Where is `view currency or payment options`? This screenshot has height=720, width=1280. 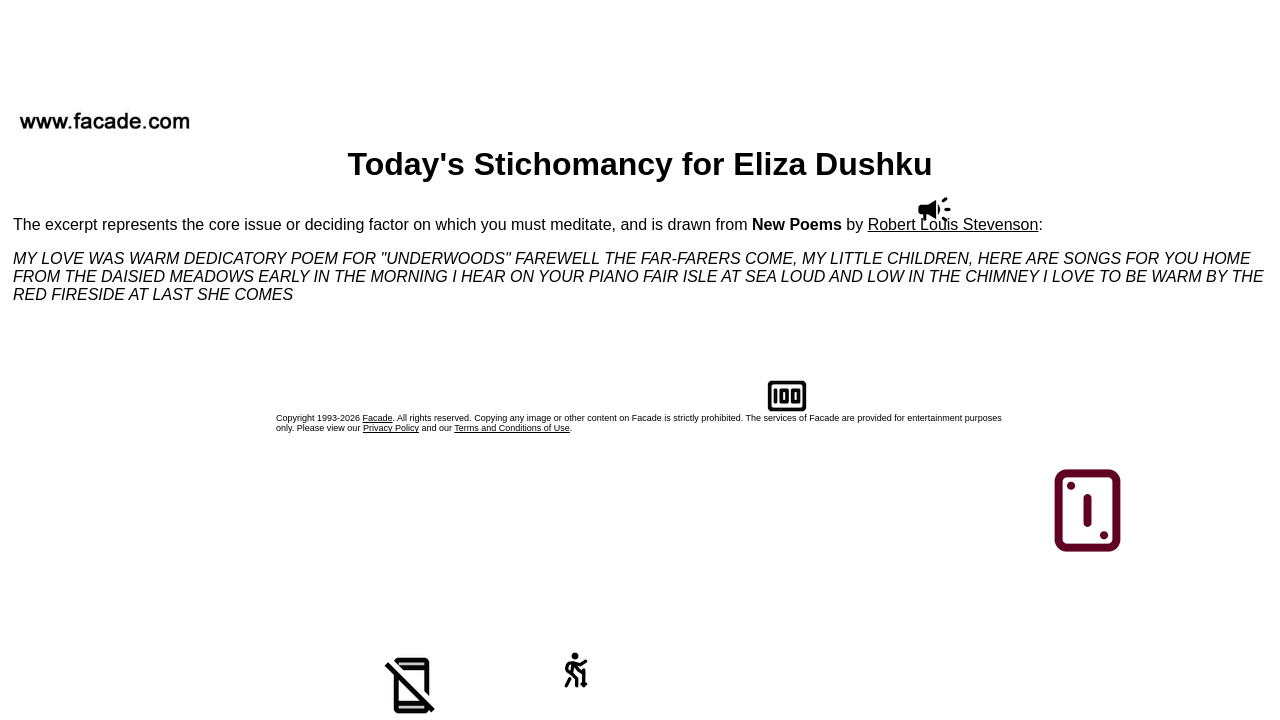 view currency or payment options is located at coordinates (787, 396).